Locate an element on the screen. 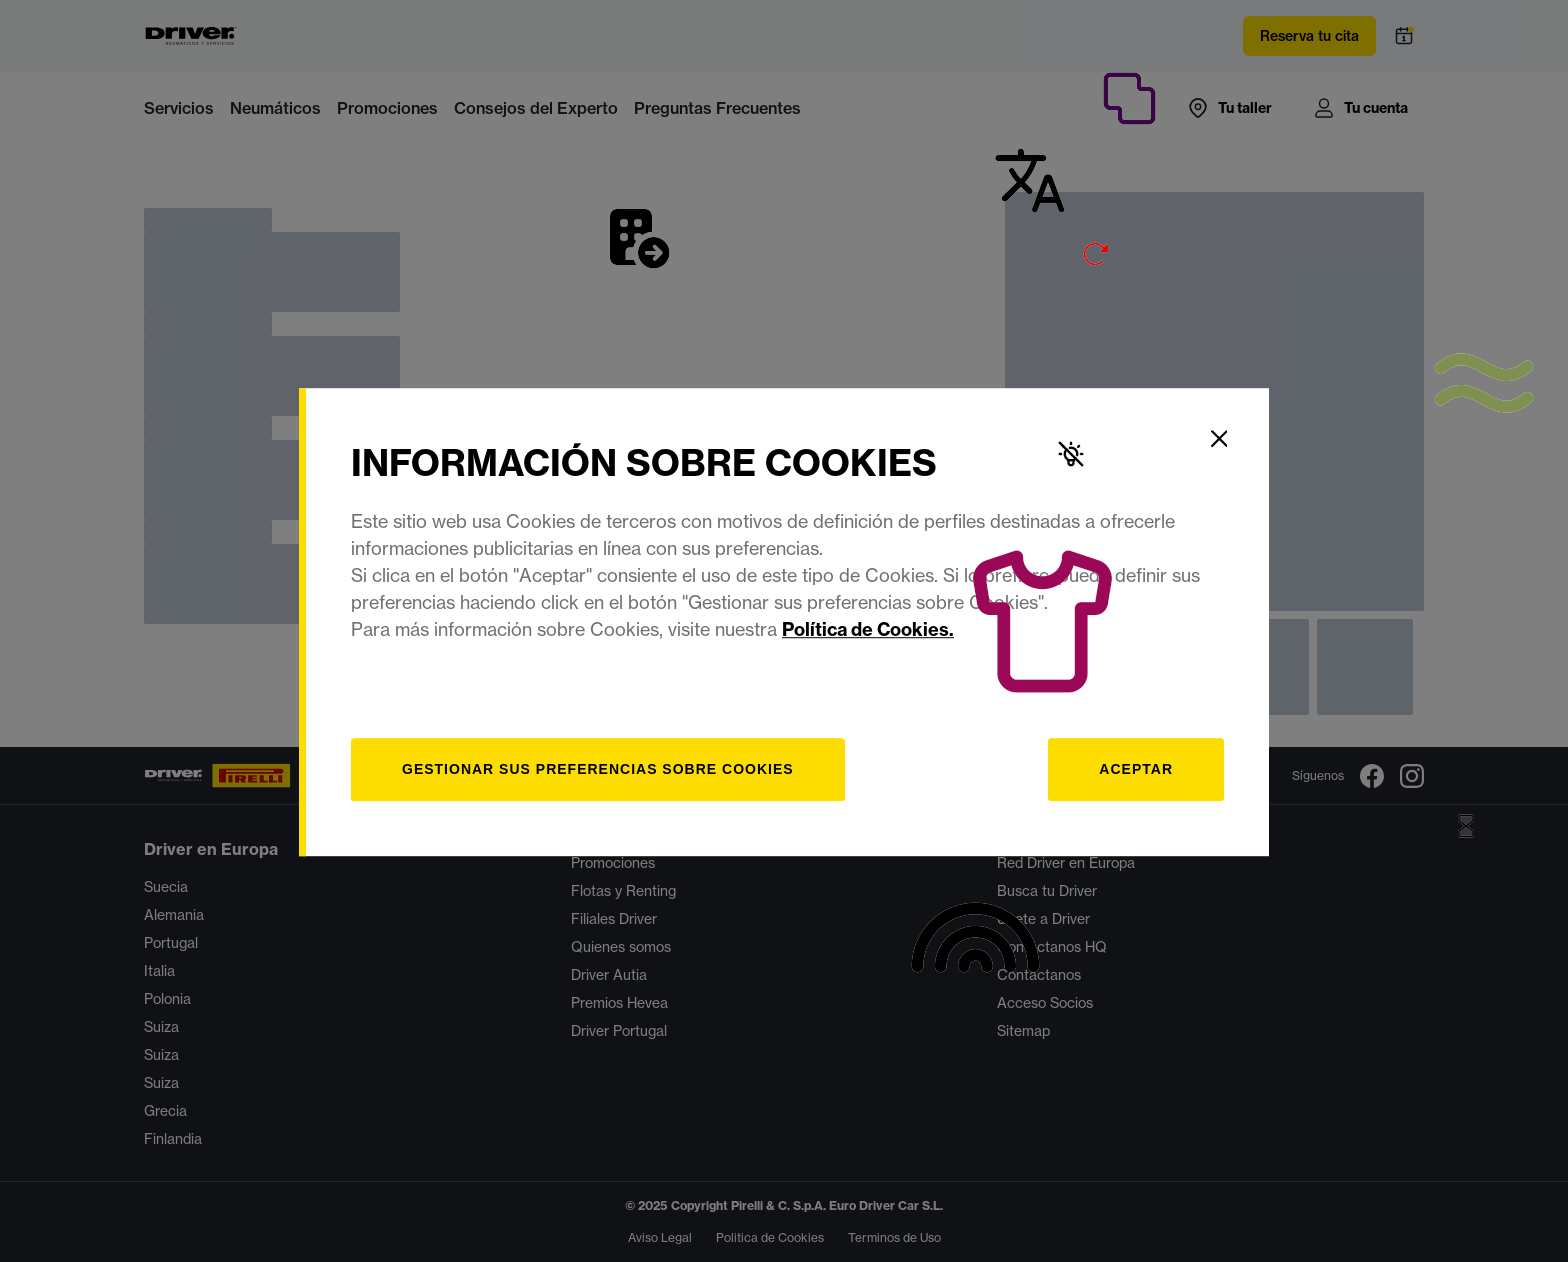 This screenshot has width=1568, height=1262. navigate to building or office location is located at coordinates (638, 237).